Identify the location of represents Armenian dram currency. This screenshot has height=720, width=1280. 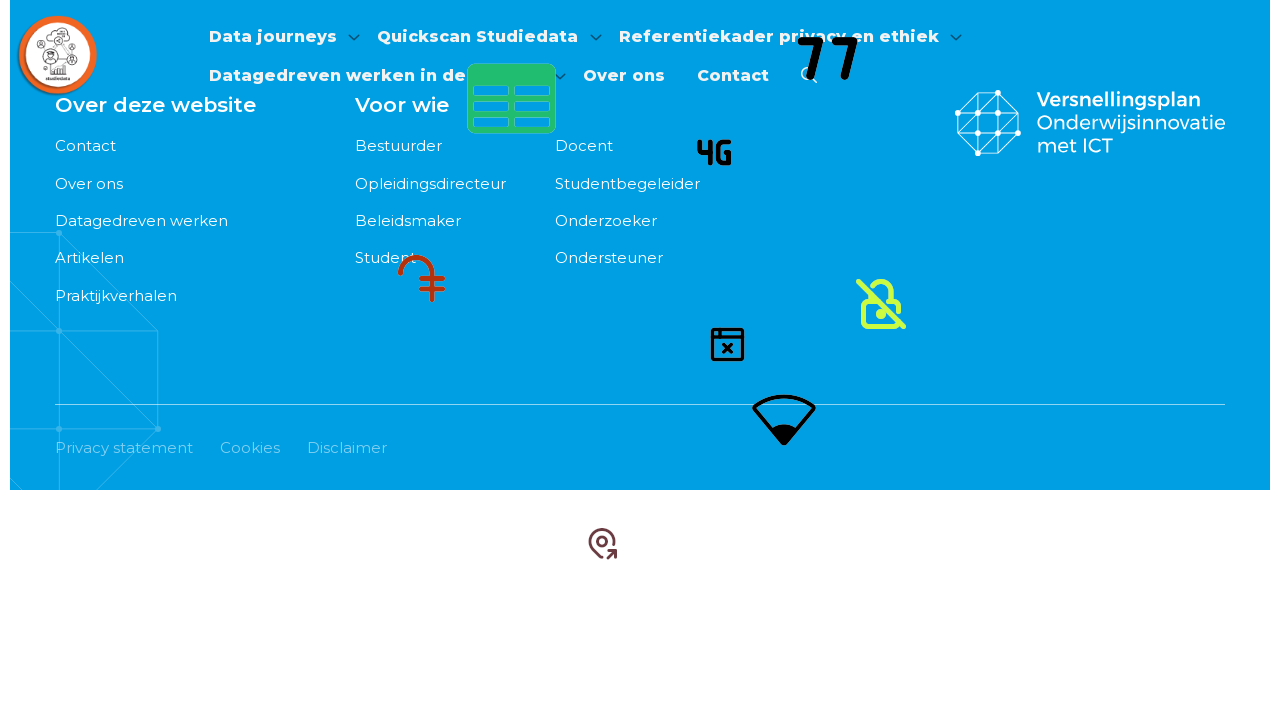
(421, 278).